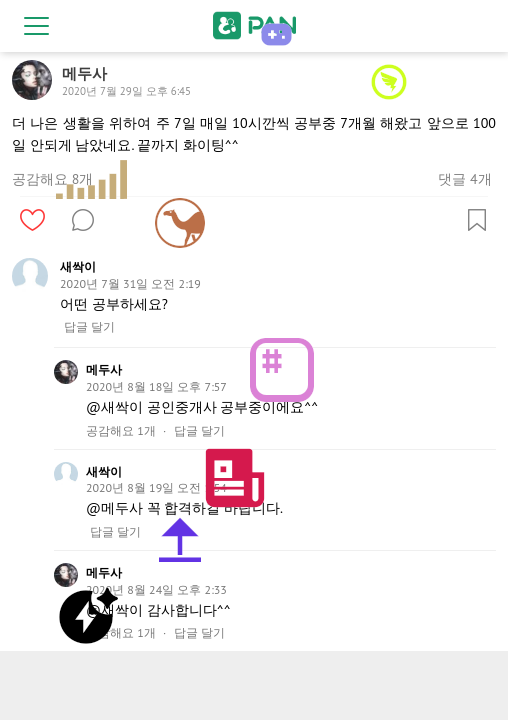  What do you see at coordinates (235, 478) in the screenshot?
I see `view news articles` at bounding box center [235, 478].